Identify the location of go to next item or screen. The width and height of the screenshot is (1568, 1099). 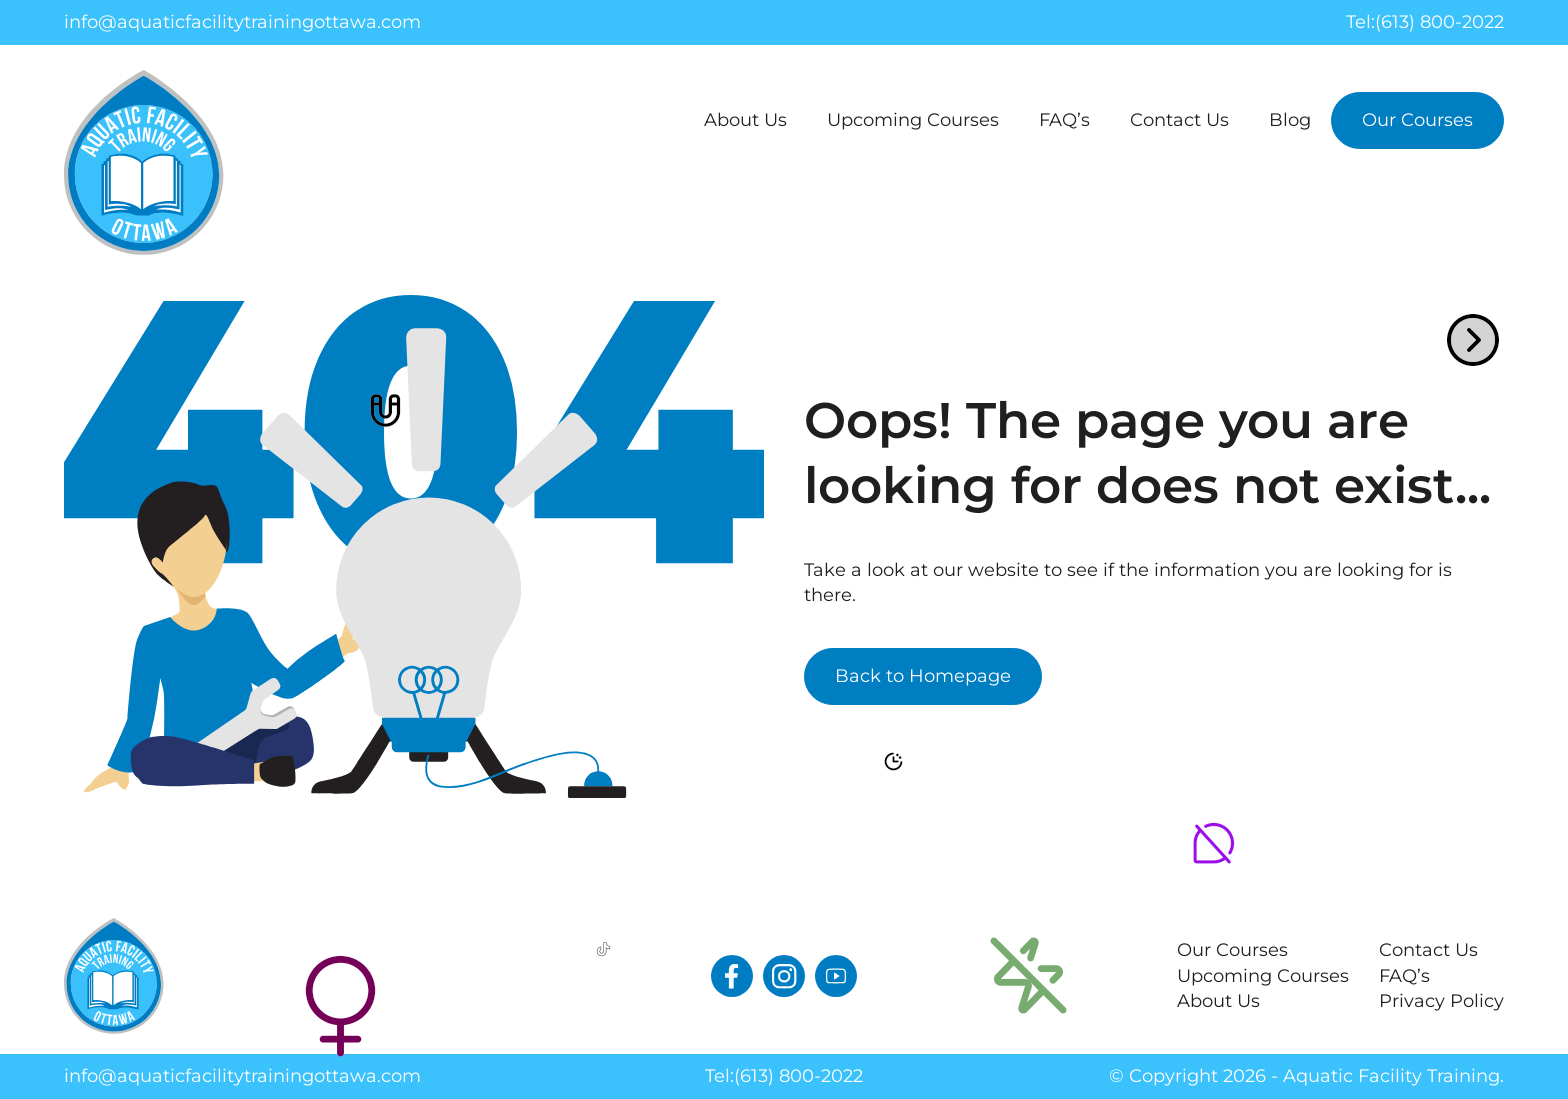
(1473, 340).